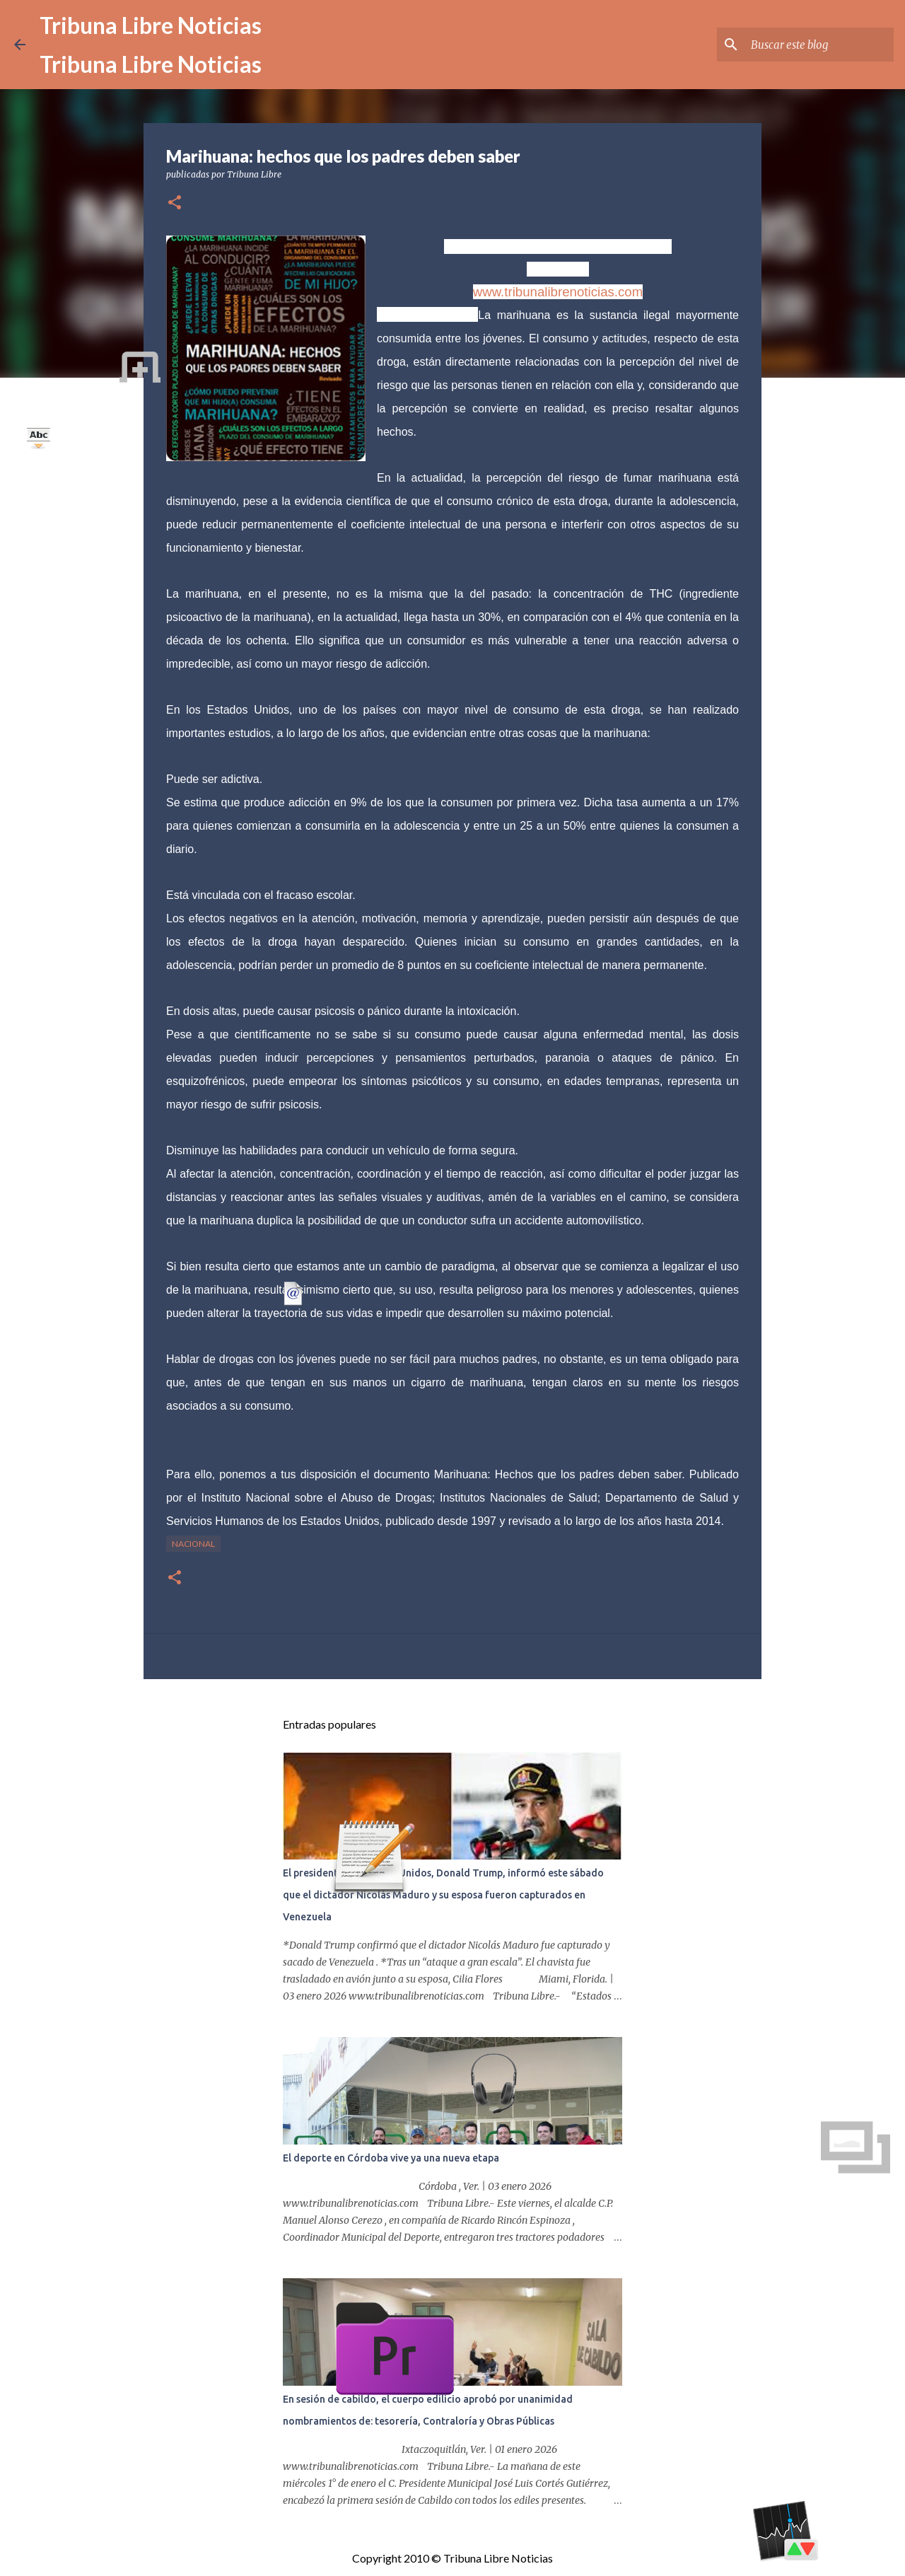 The image size is (905, 2576). Describe the element at coordinates (38, 437) in the screenshot. I see `insert text at cursor position` at that location.